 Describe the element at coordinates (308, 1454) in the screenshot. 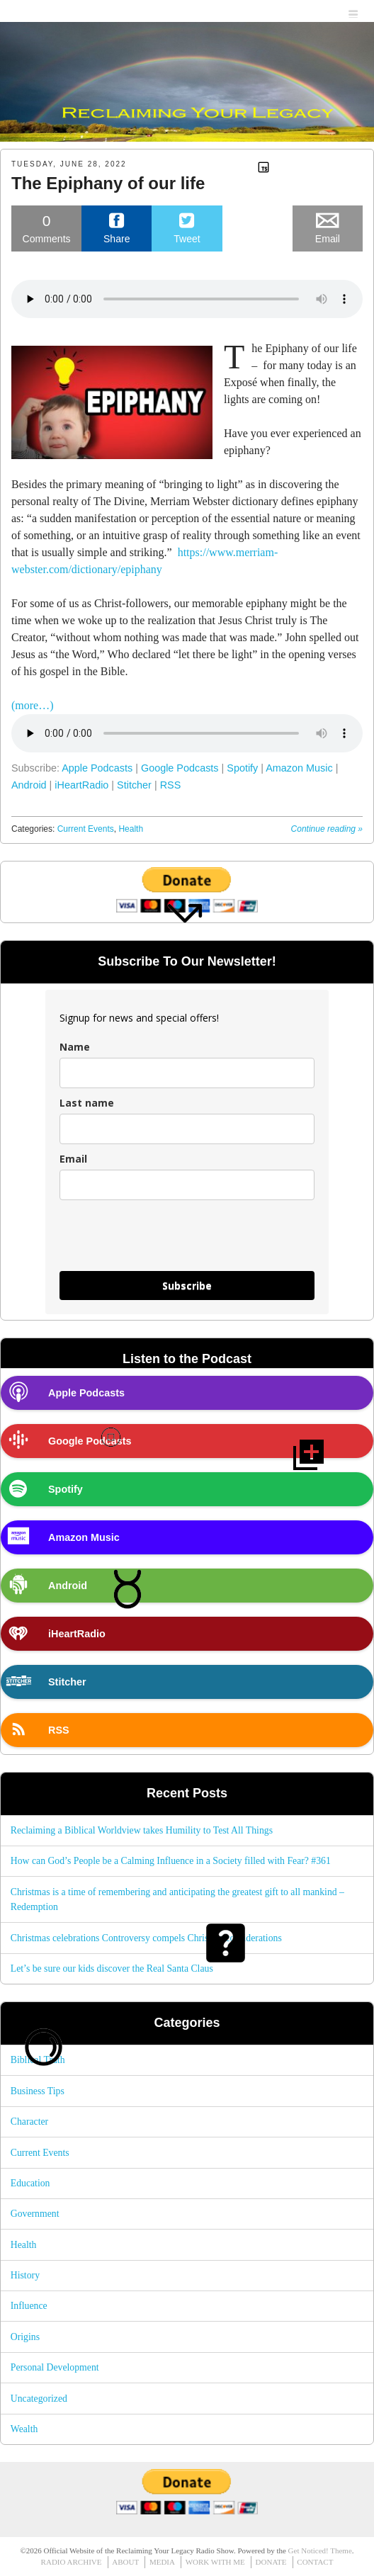

I see `add item to your library` at that location.